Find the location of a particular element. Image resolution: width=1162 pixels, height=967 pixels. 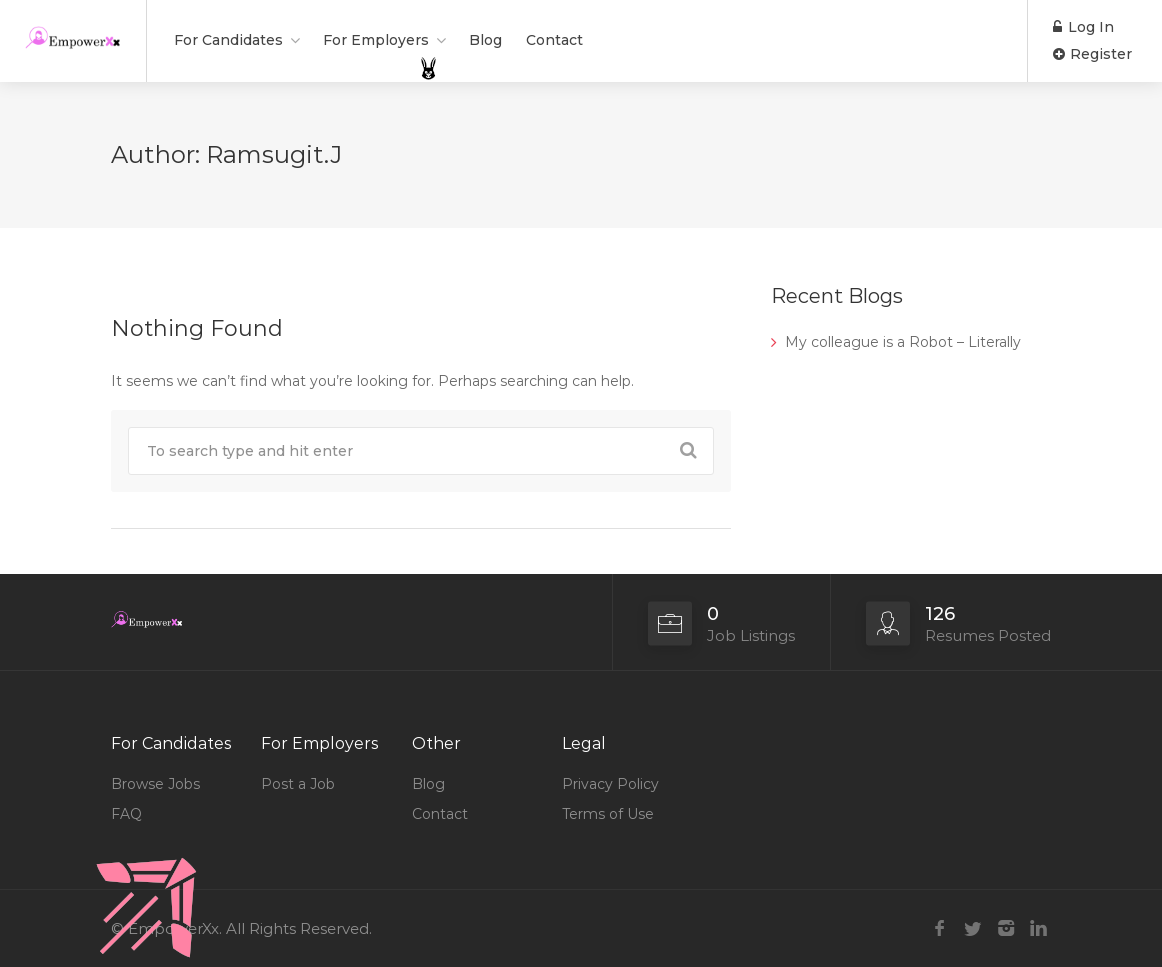

equip armored boomerang weapon is located at coordinates (146, 907).